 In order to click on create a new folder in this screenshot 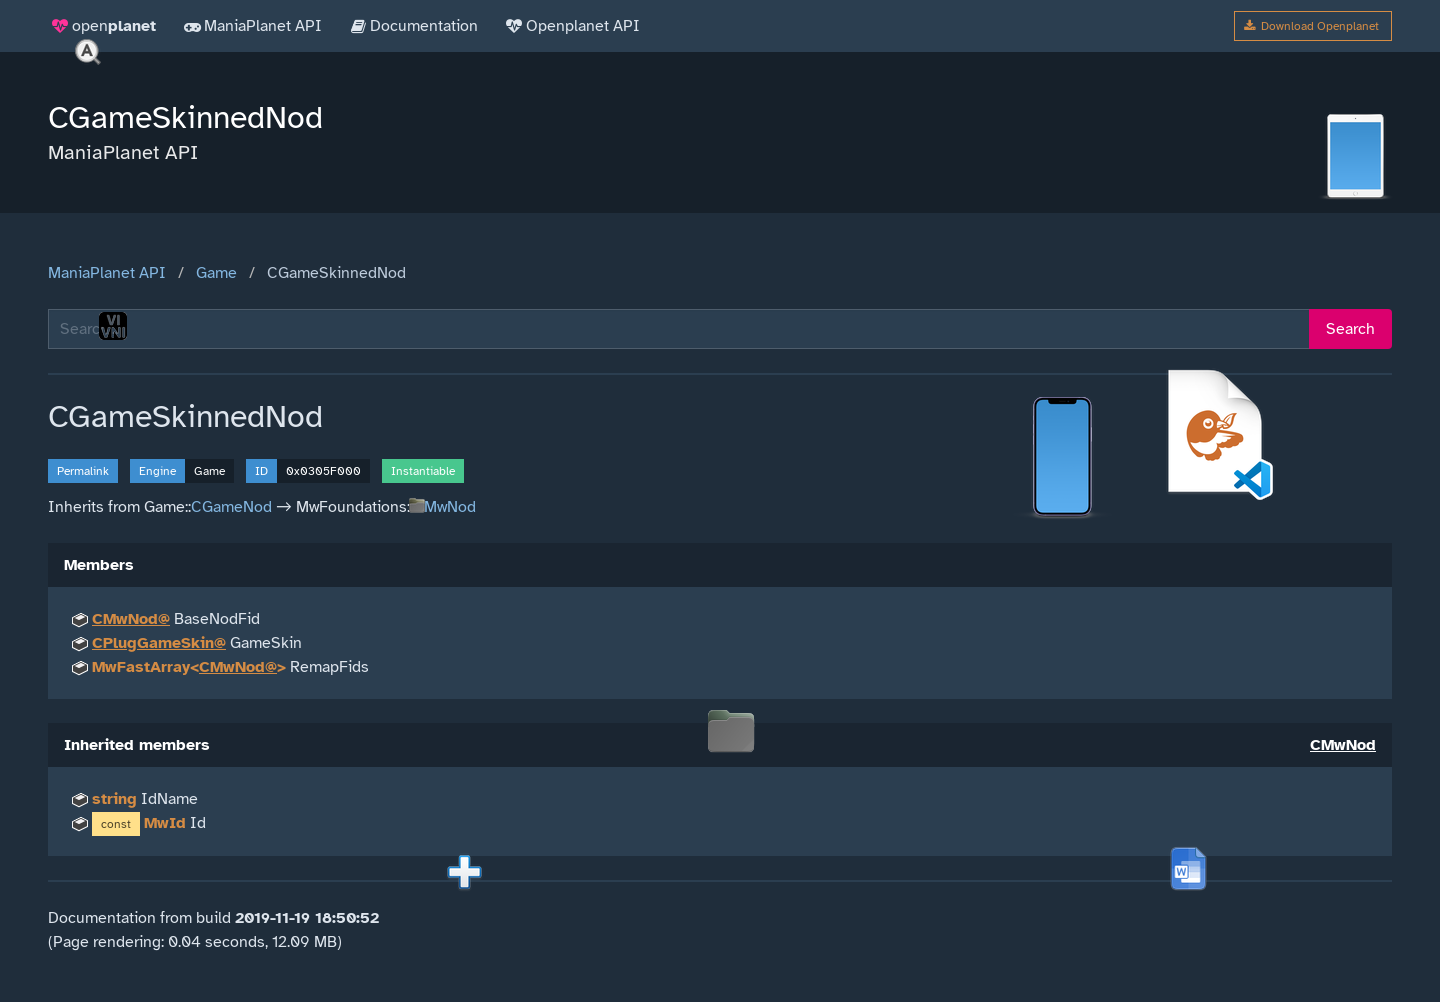, I will do `click(433, 840)`.